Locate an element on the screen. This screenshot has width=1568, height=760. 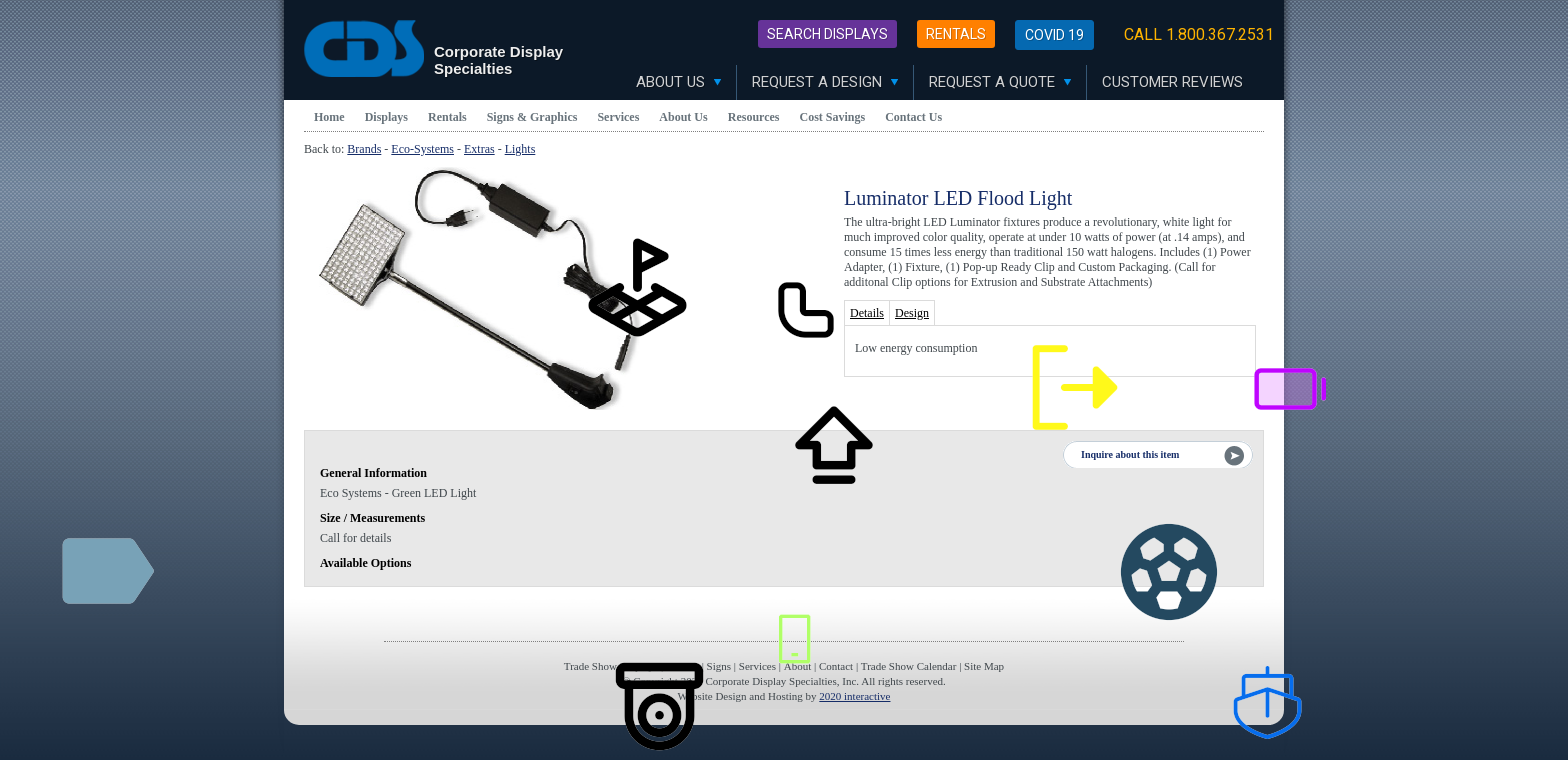
indicates battery is empty or depleted is located at coordinates (1289, 389).